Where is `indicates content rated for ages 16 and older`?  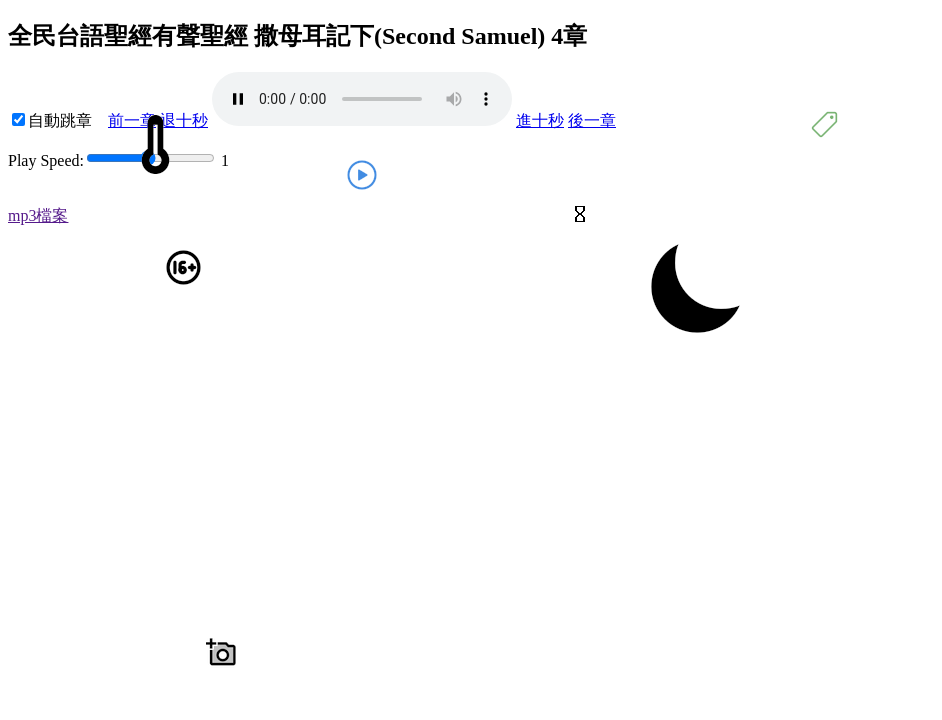
indicates content rated for ages 16 and older is located at coordinates (183, 267).